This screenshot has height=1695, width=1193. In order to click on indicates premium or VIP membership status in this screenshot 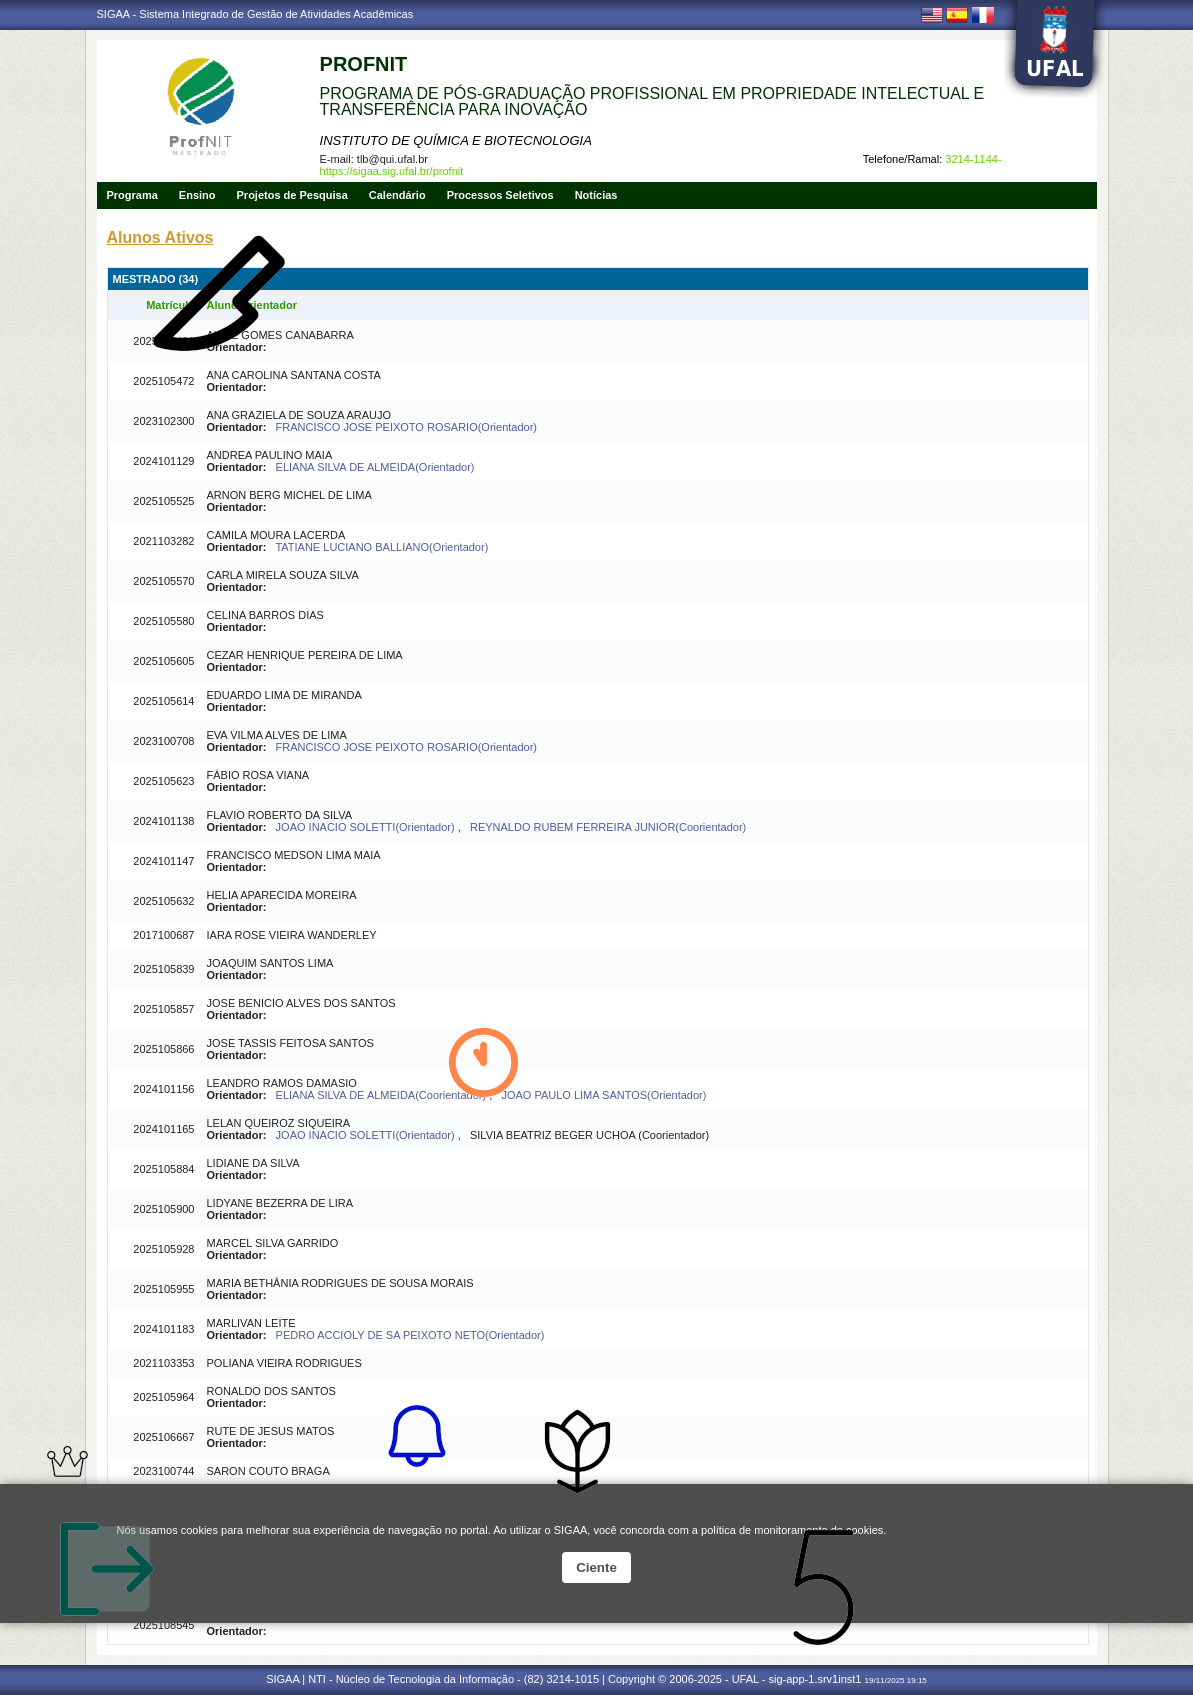, I will do `click(67, 1463)`.